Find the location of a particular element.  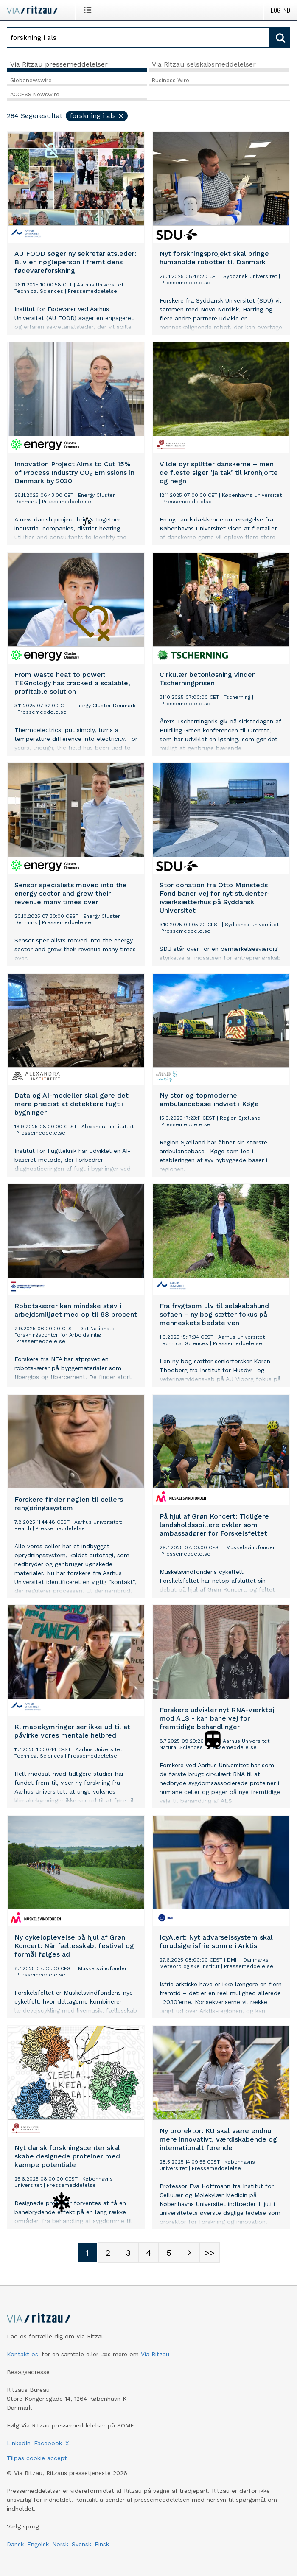

unlock or disable security lock is located at coordinates (51, 150).